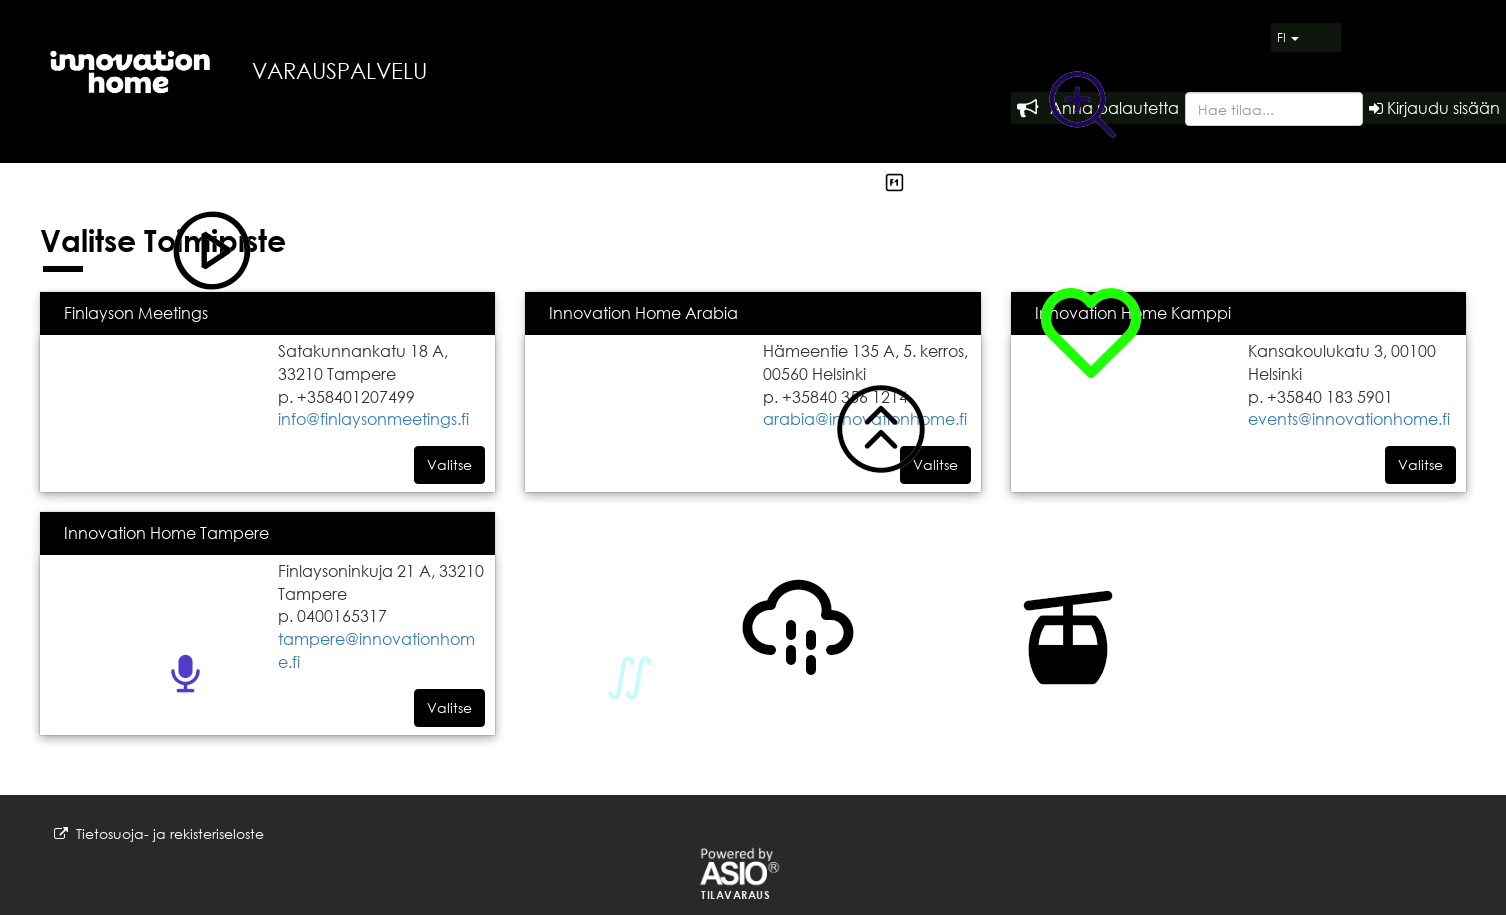  I want to click on add item to favorites, so click(1091, 333).